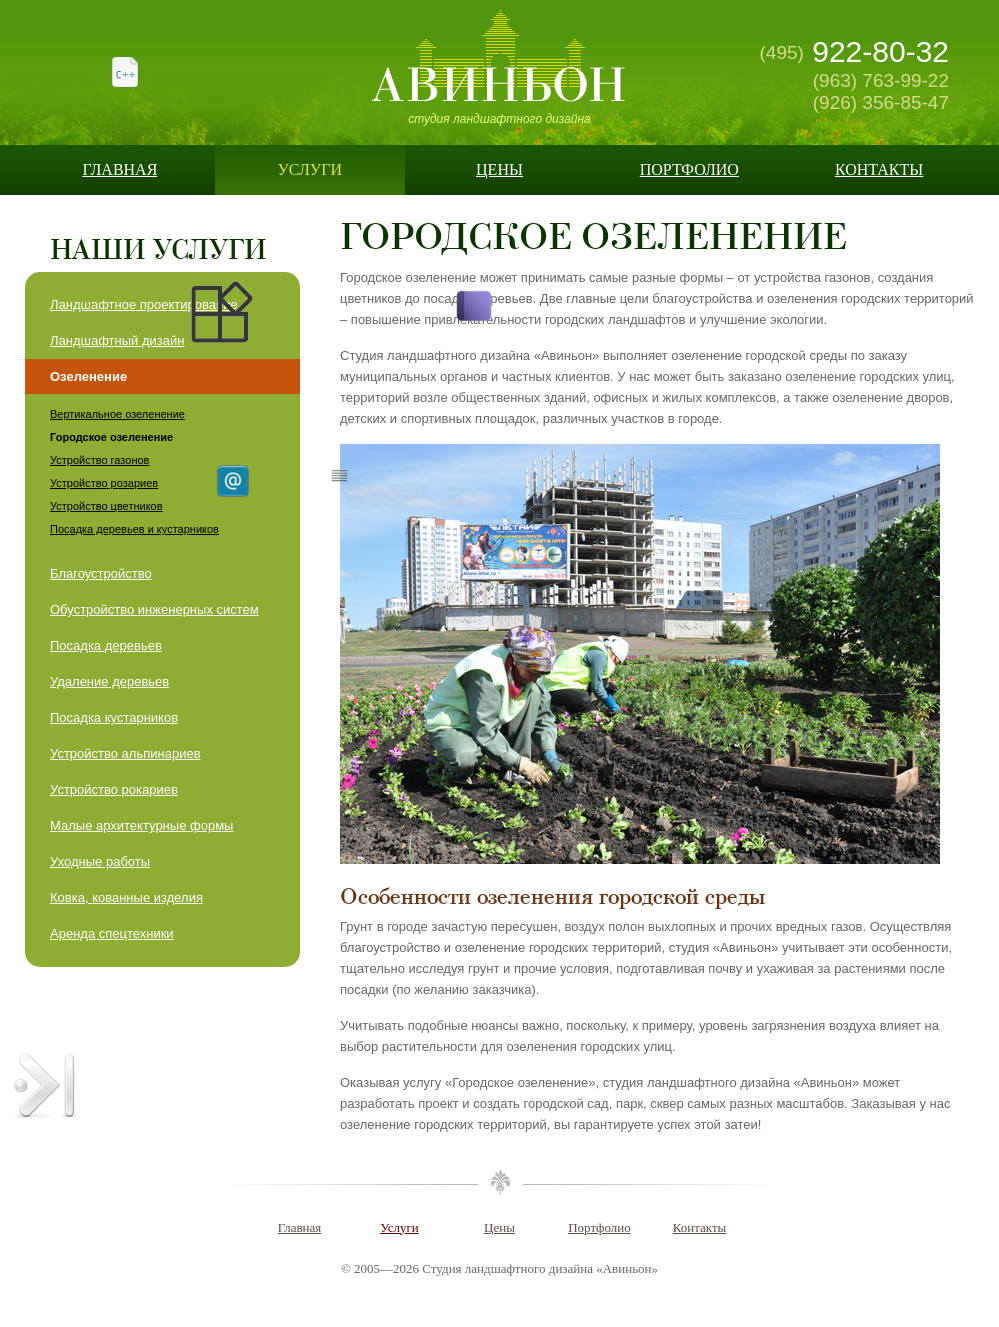 The height and width of the screenshot is (1327, 999). What do you see at coordinates (339, 475) in the screenshot?
I see `justify text to fill both margins` at bounding box center [339, 475].